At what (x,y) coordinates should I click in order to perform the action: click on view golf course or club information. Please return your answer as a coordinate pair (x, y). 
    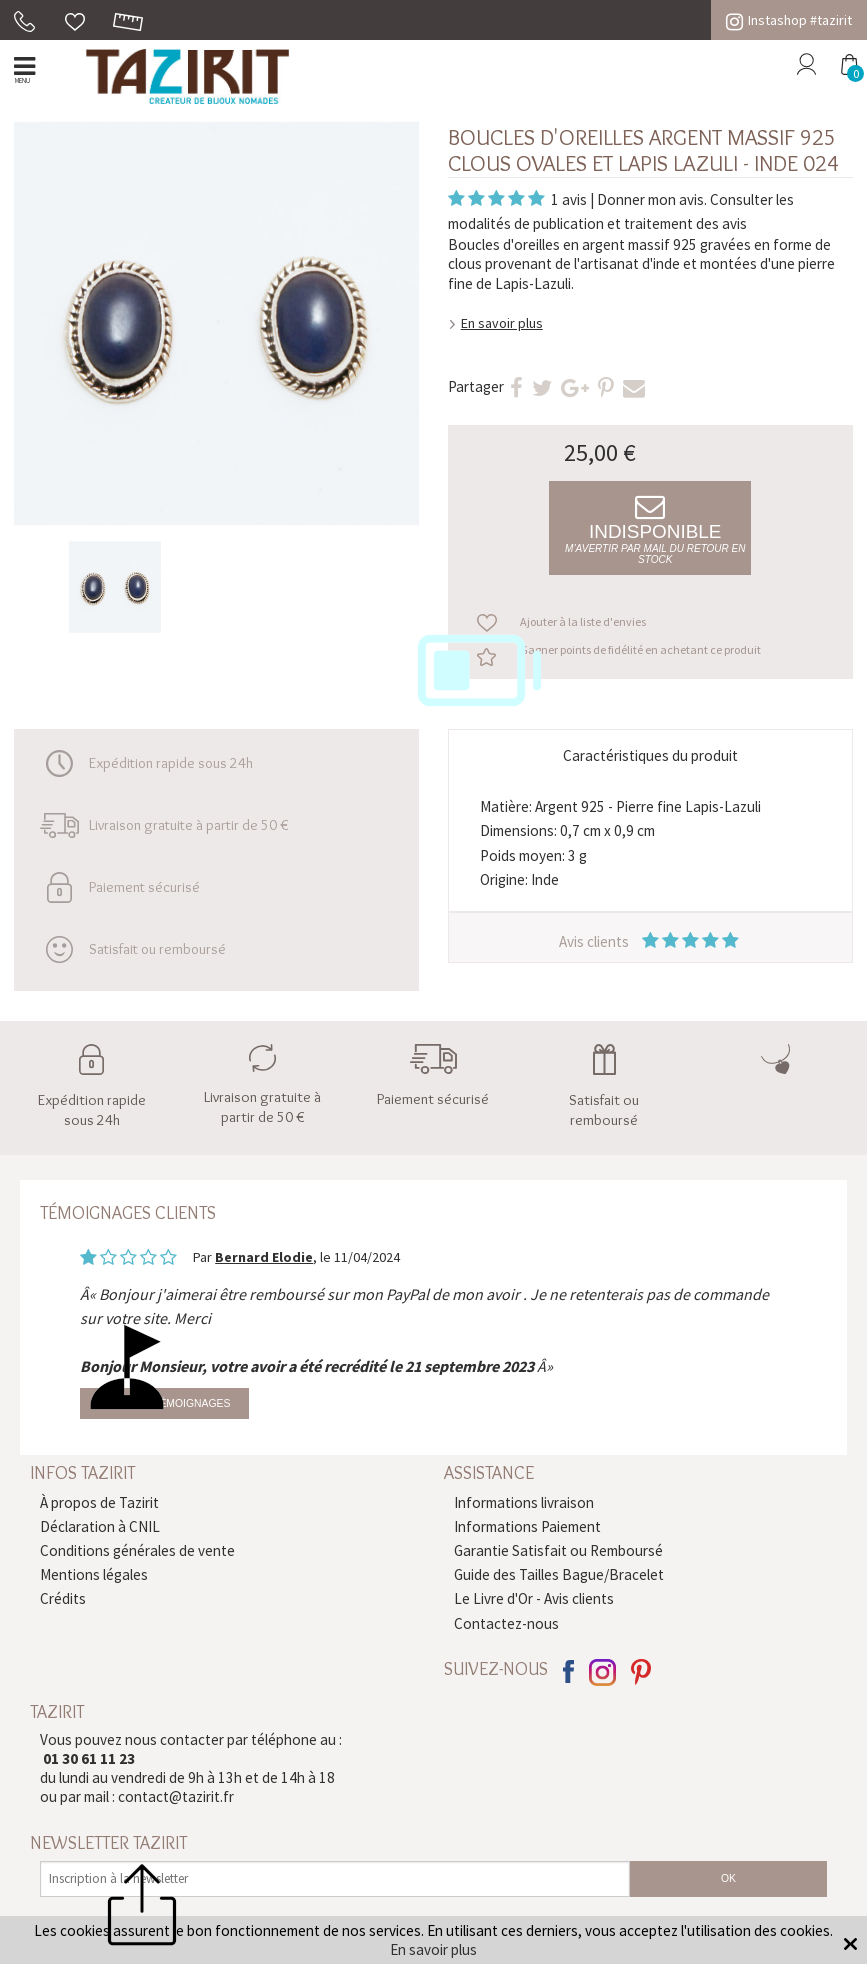
    Looking at the image, I should click on (127, 1367).